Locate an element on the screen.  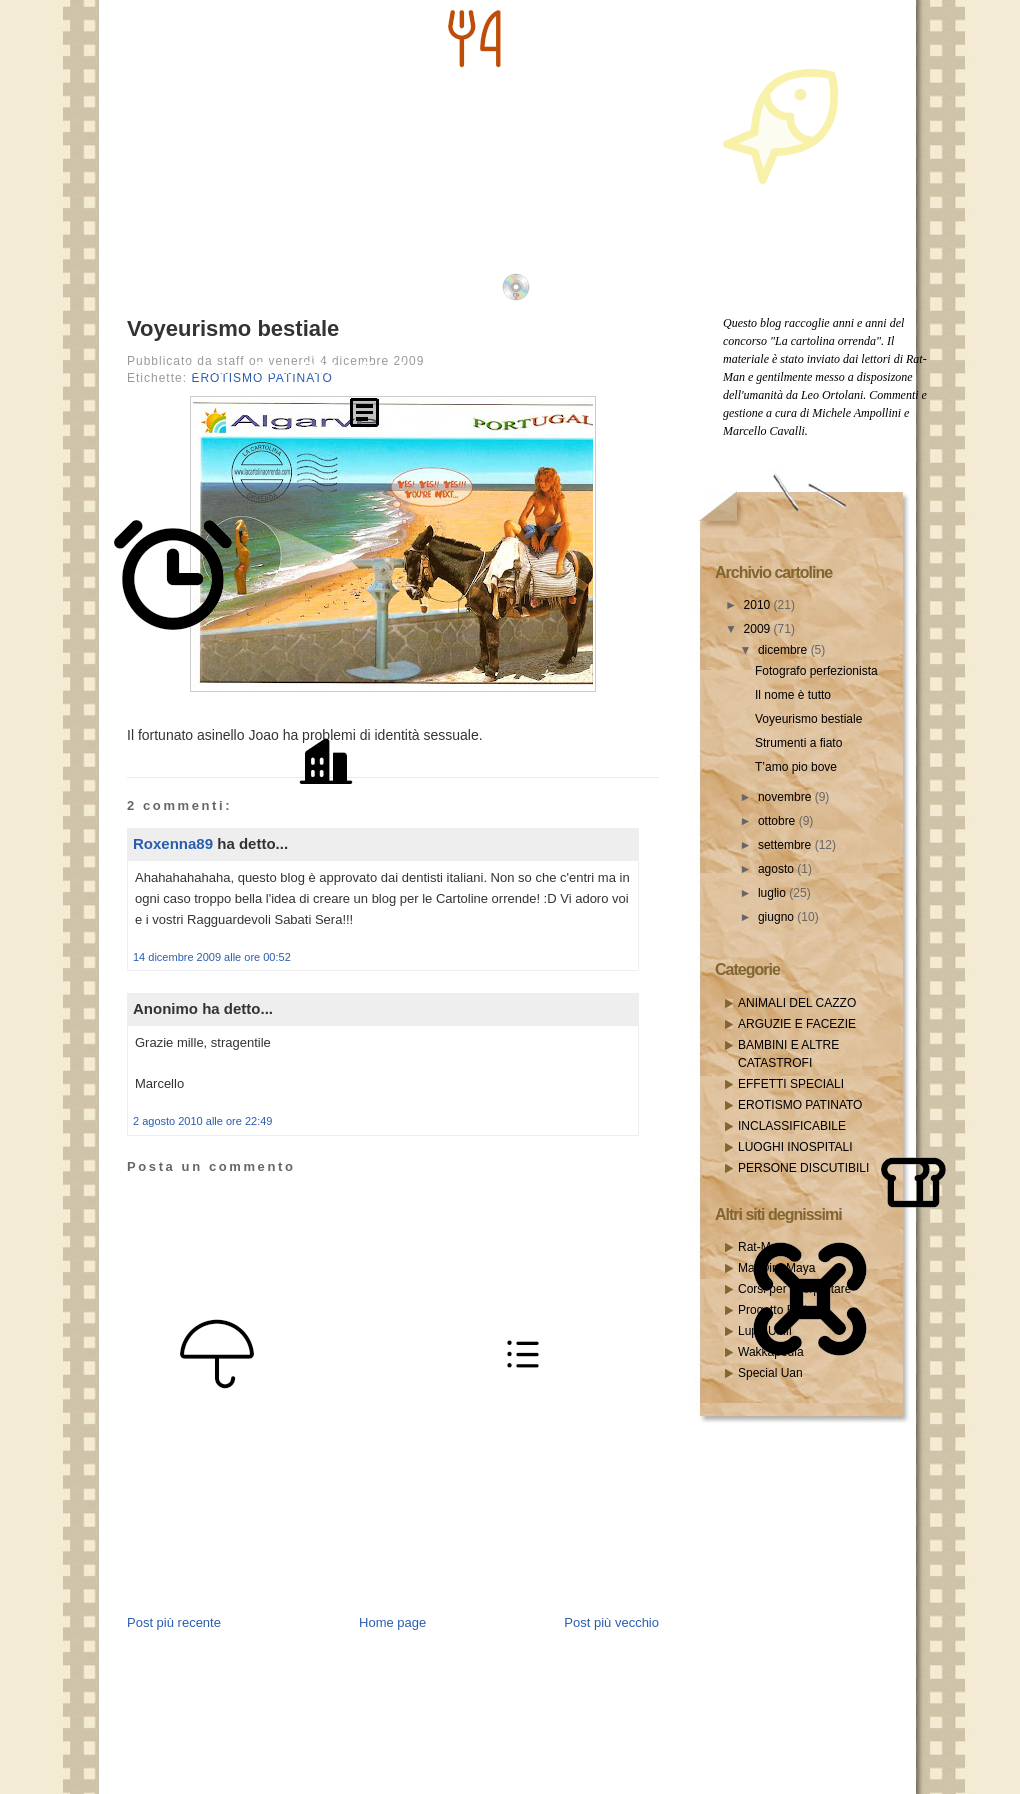
view items as a bulleted list is located at coordinates (523, 1354).